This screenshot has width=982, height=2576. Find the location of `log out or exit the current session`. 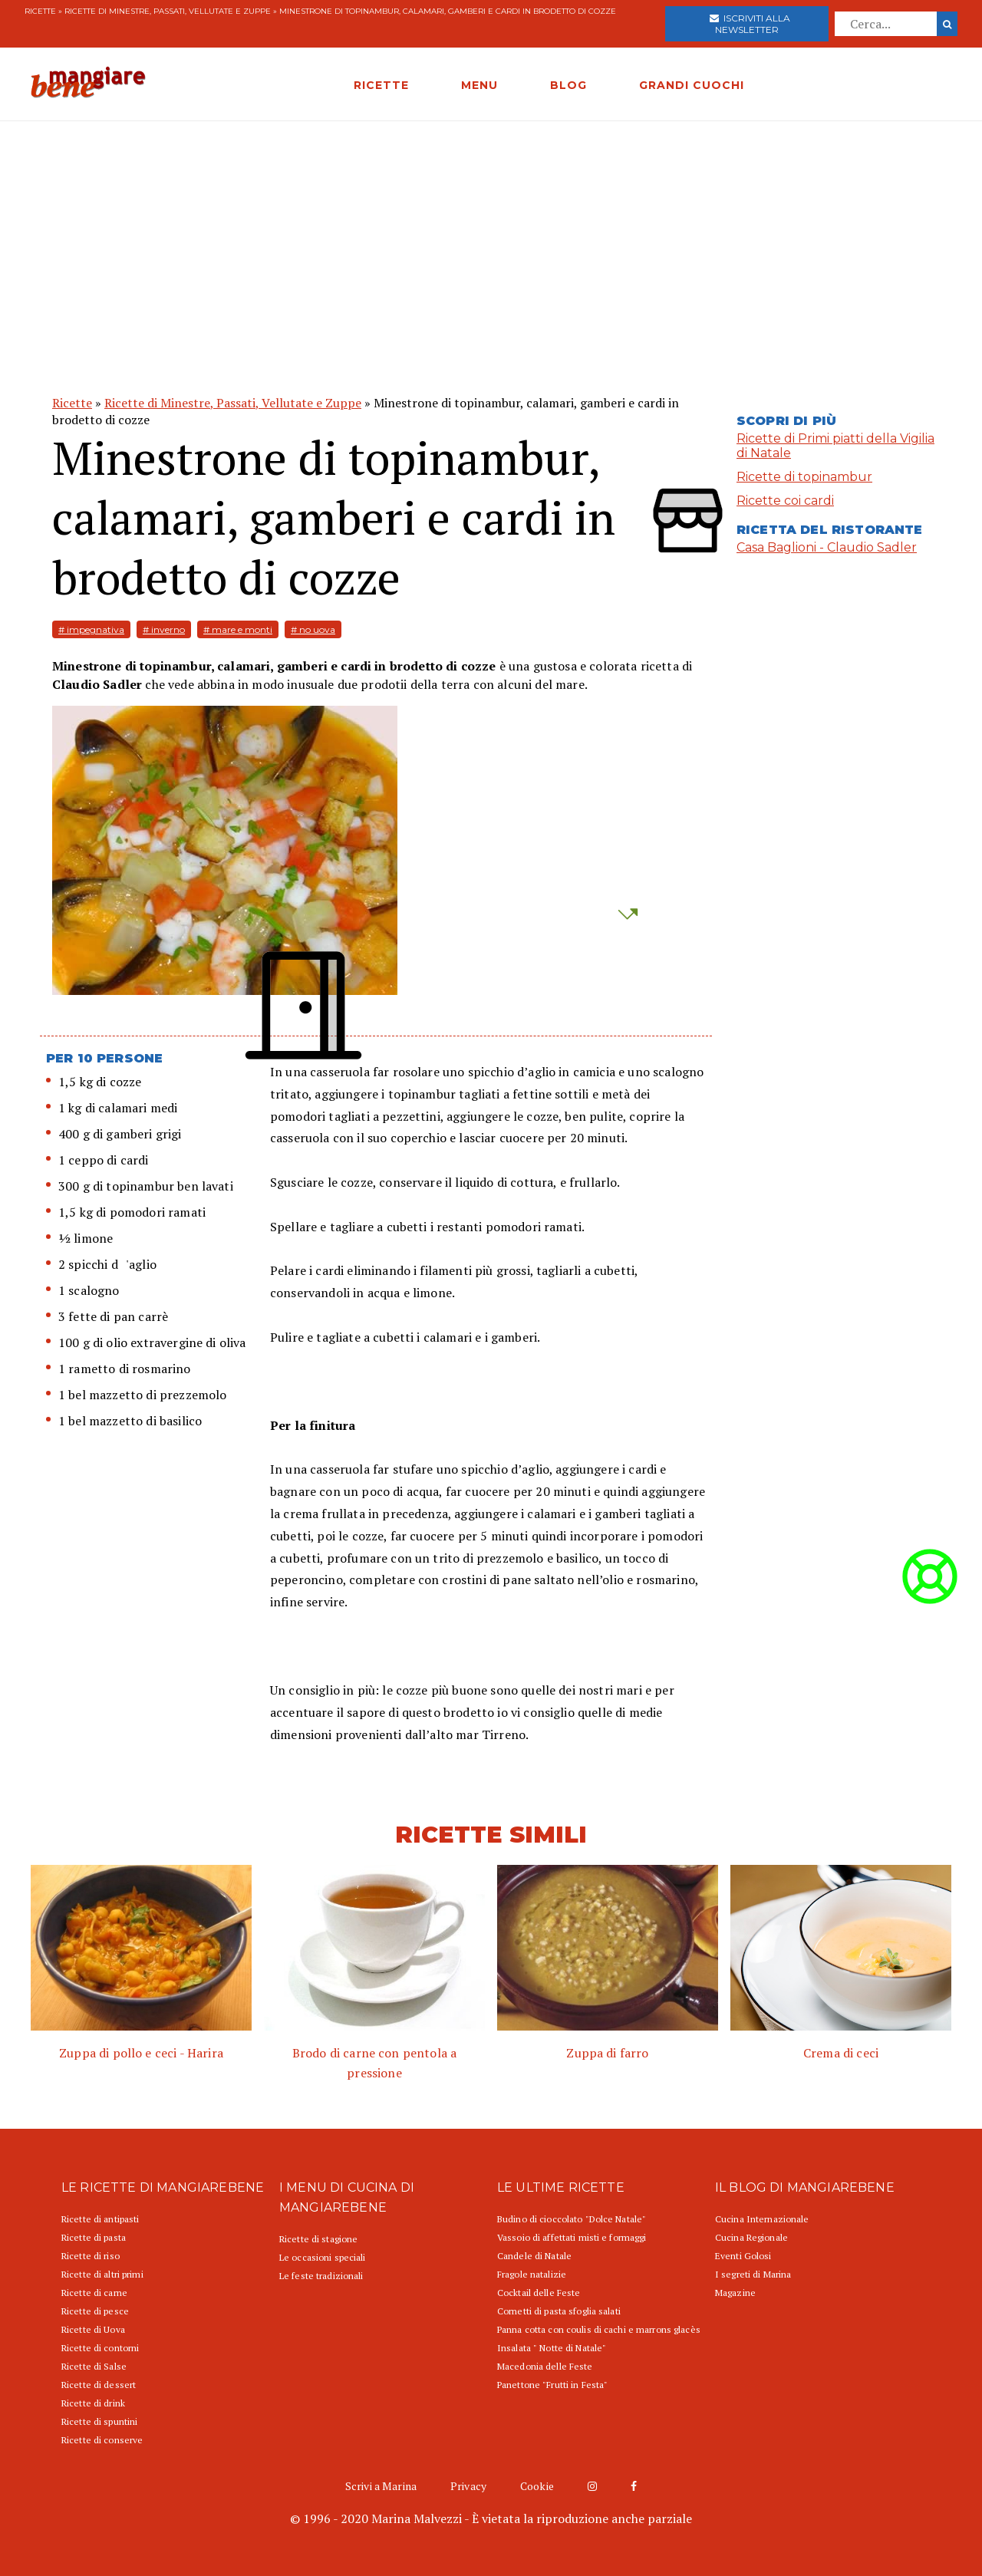

log out or exit the current session is located at coordinates (303, 1005).